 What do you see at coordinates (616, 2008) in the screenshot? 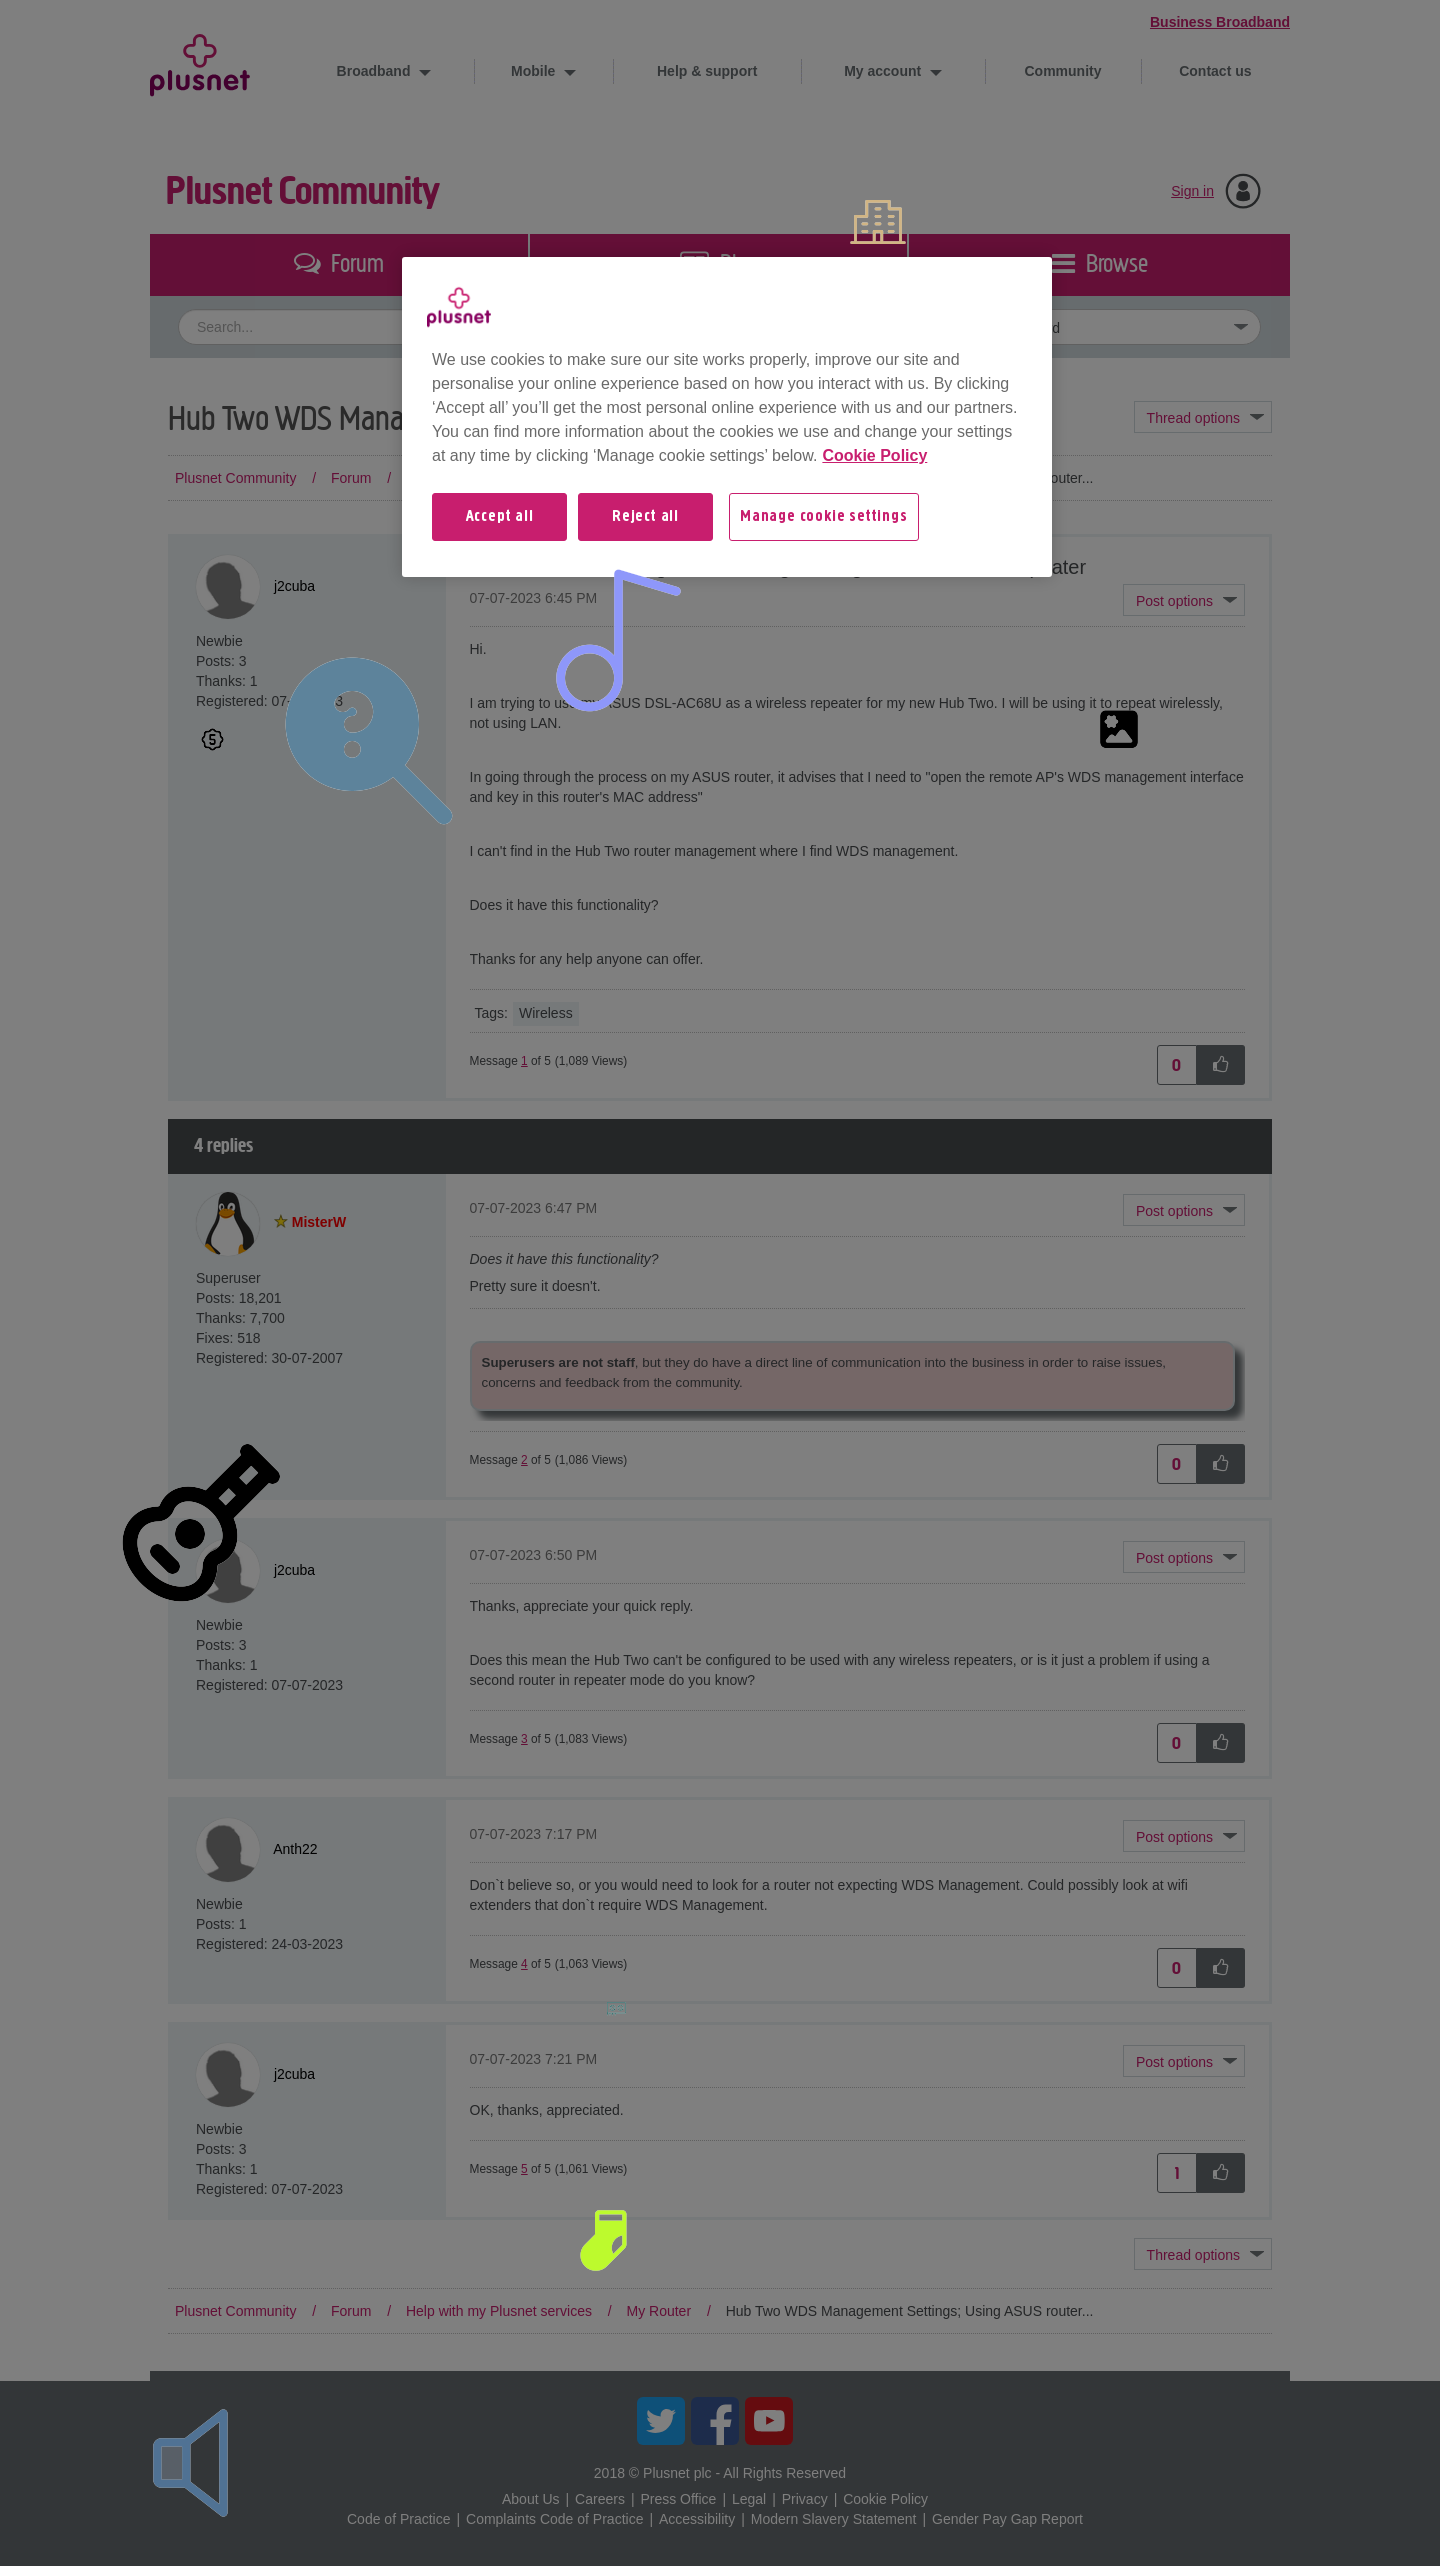
I see `view graphics card or GPU information` at bounding box center [616, 2008].